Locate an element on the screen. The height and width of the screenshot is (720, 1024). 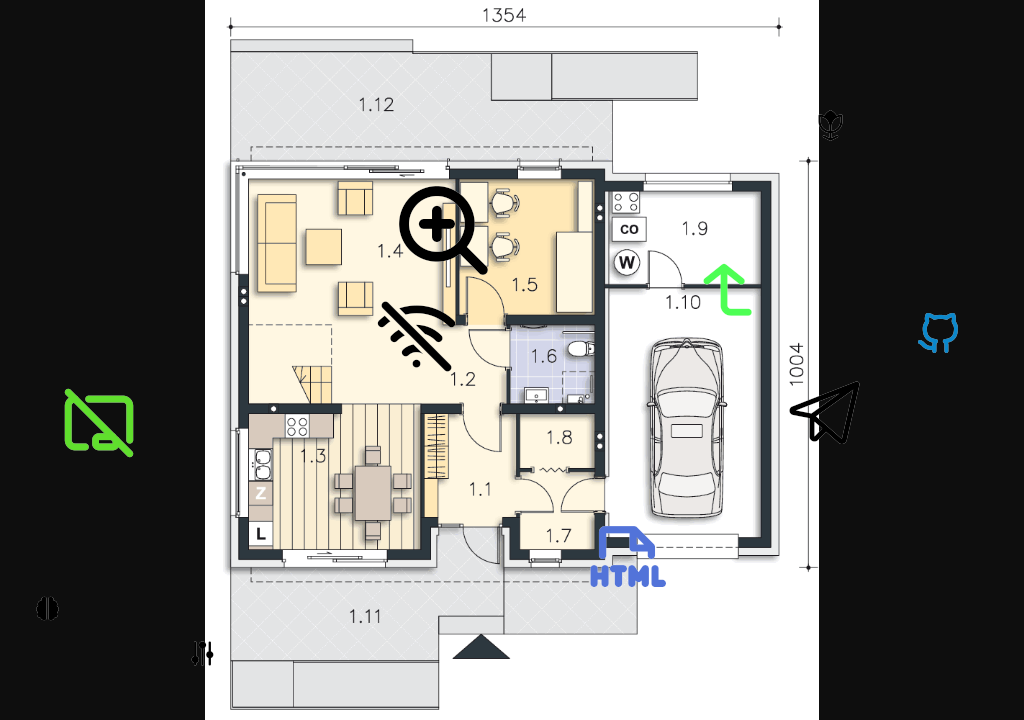
go back and up in navigation hierarchy is located at coordinates (727, 291).